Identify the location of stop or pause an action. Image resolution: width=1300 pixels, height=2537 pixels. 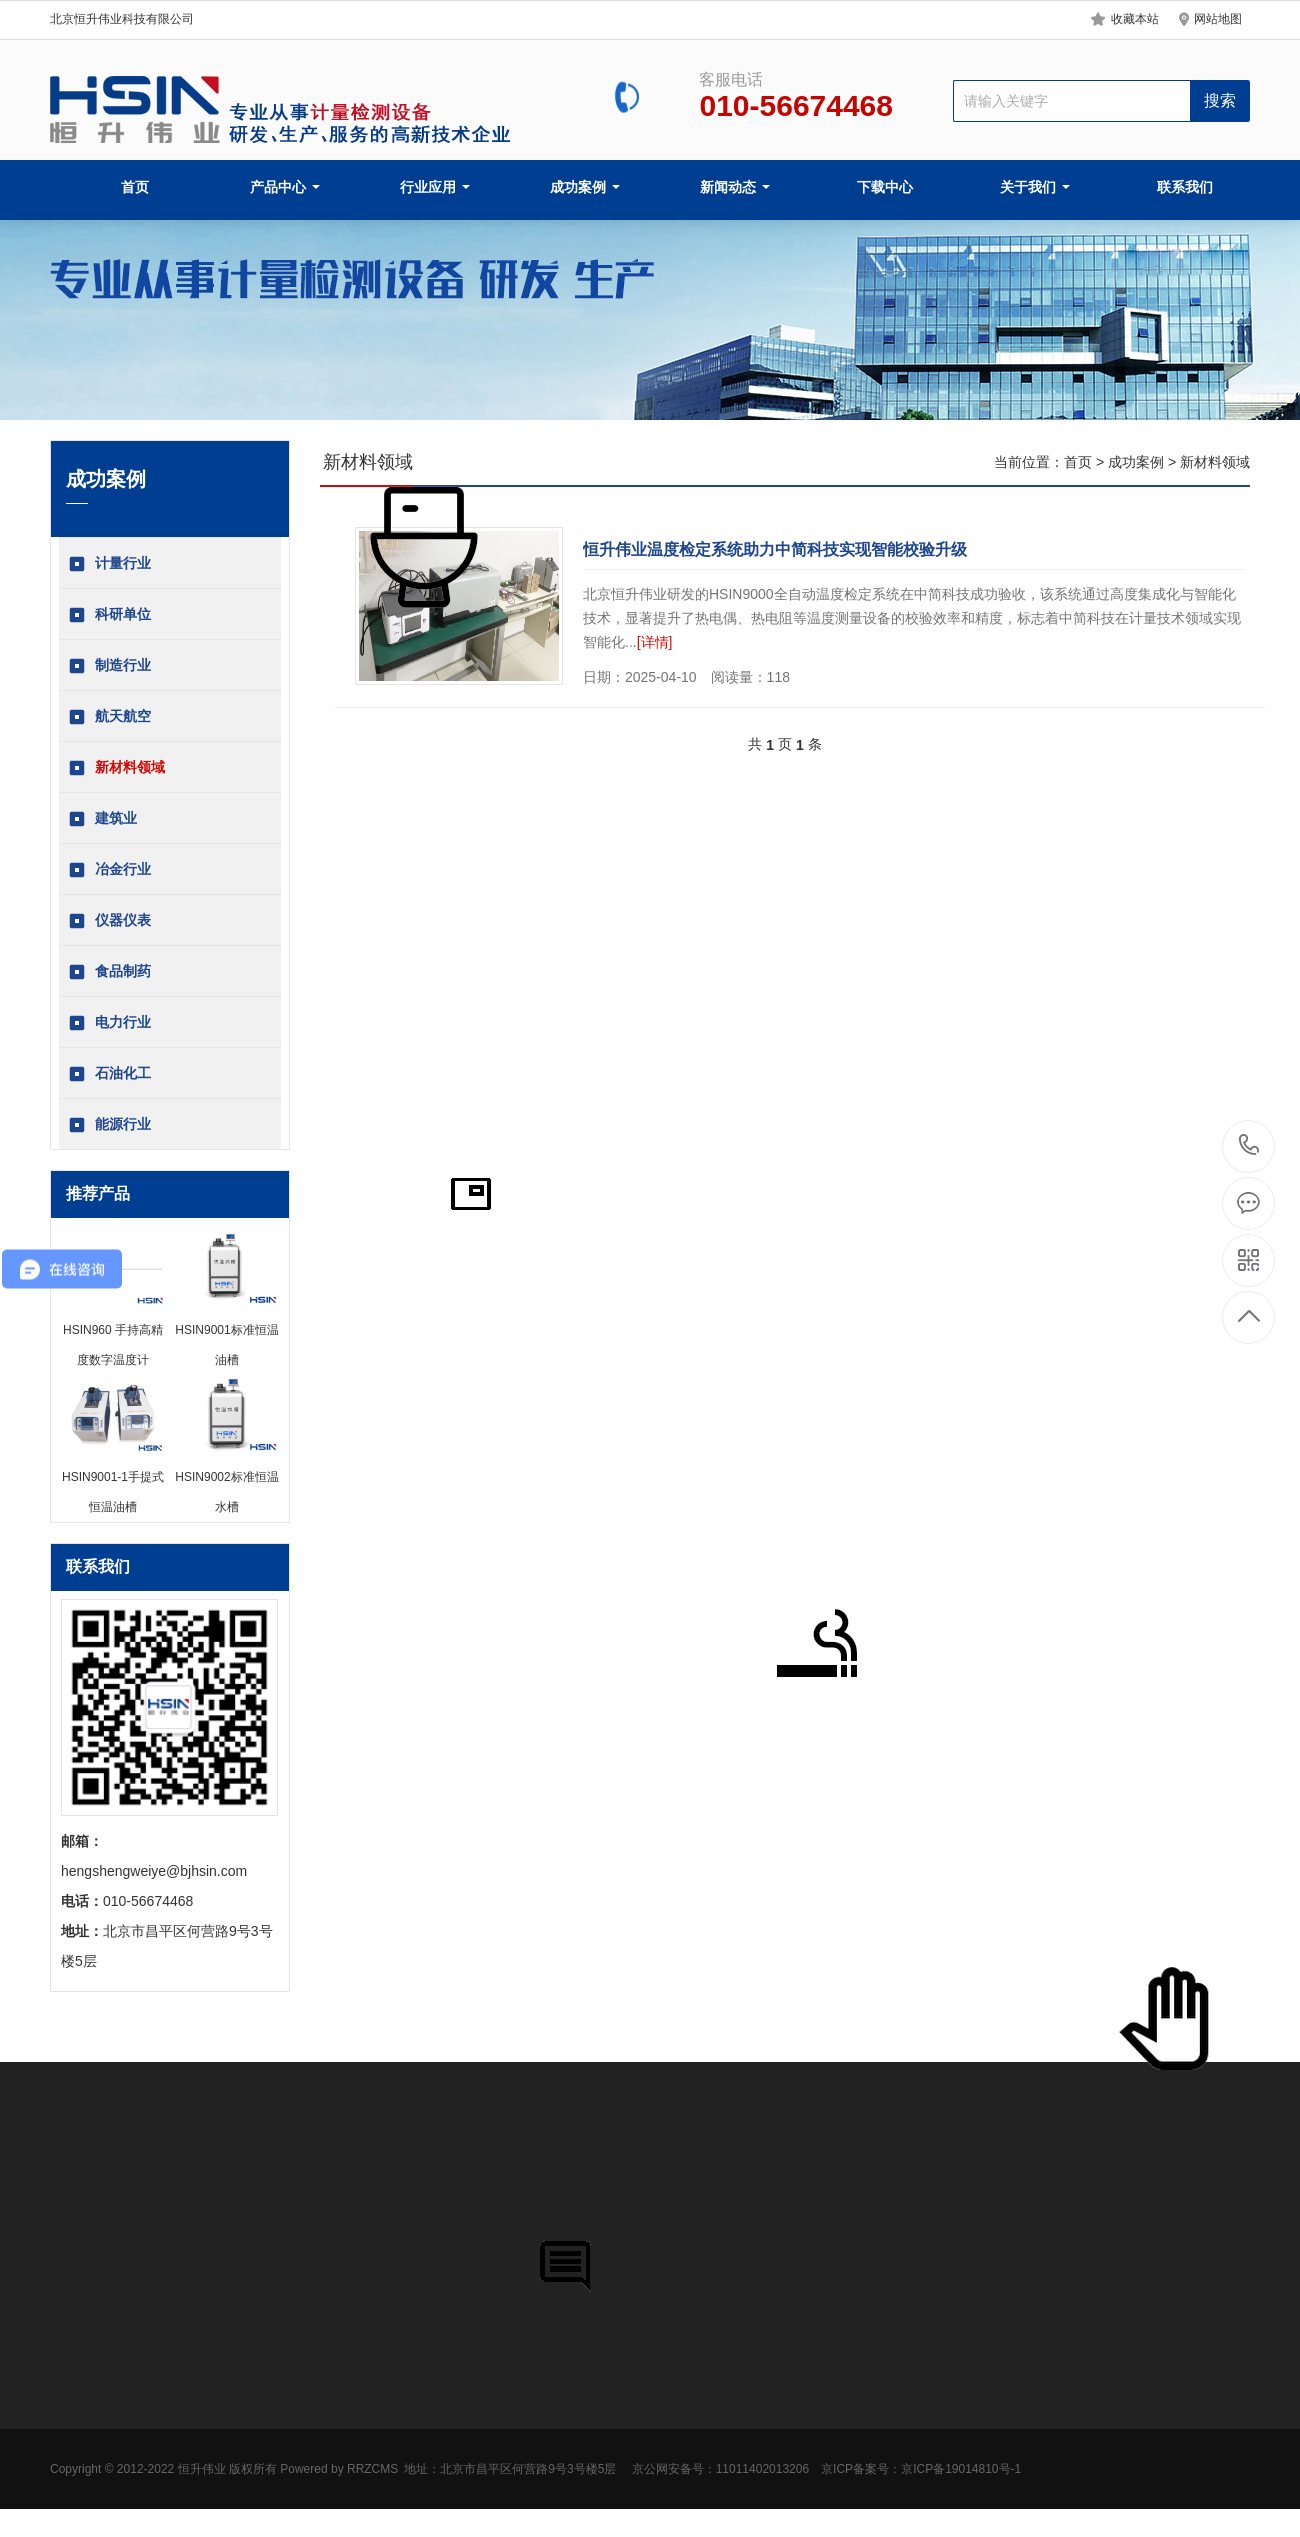
(1165, 2018).